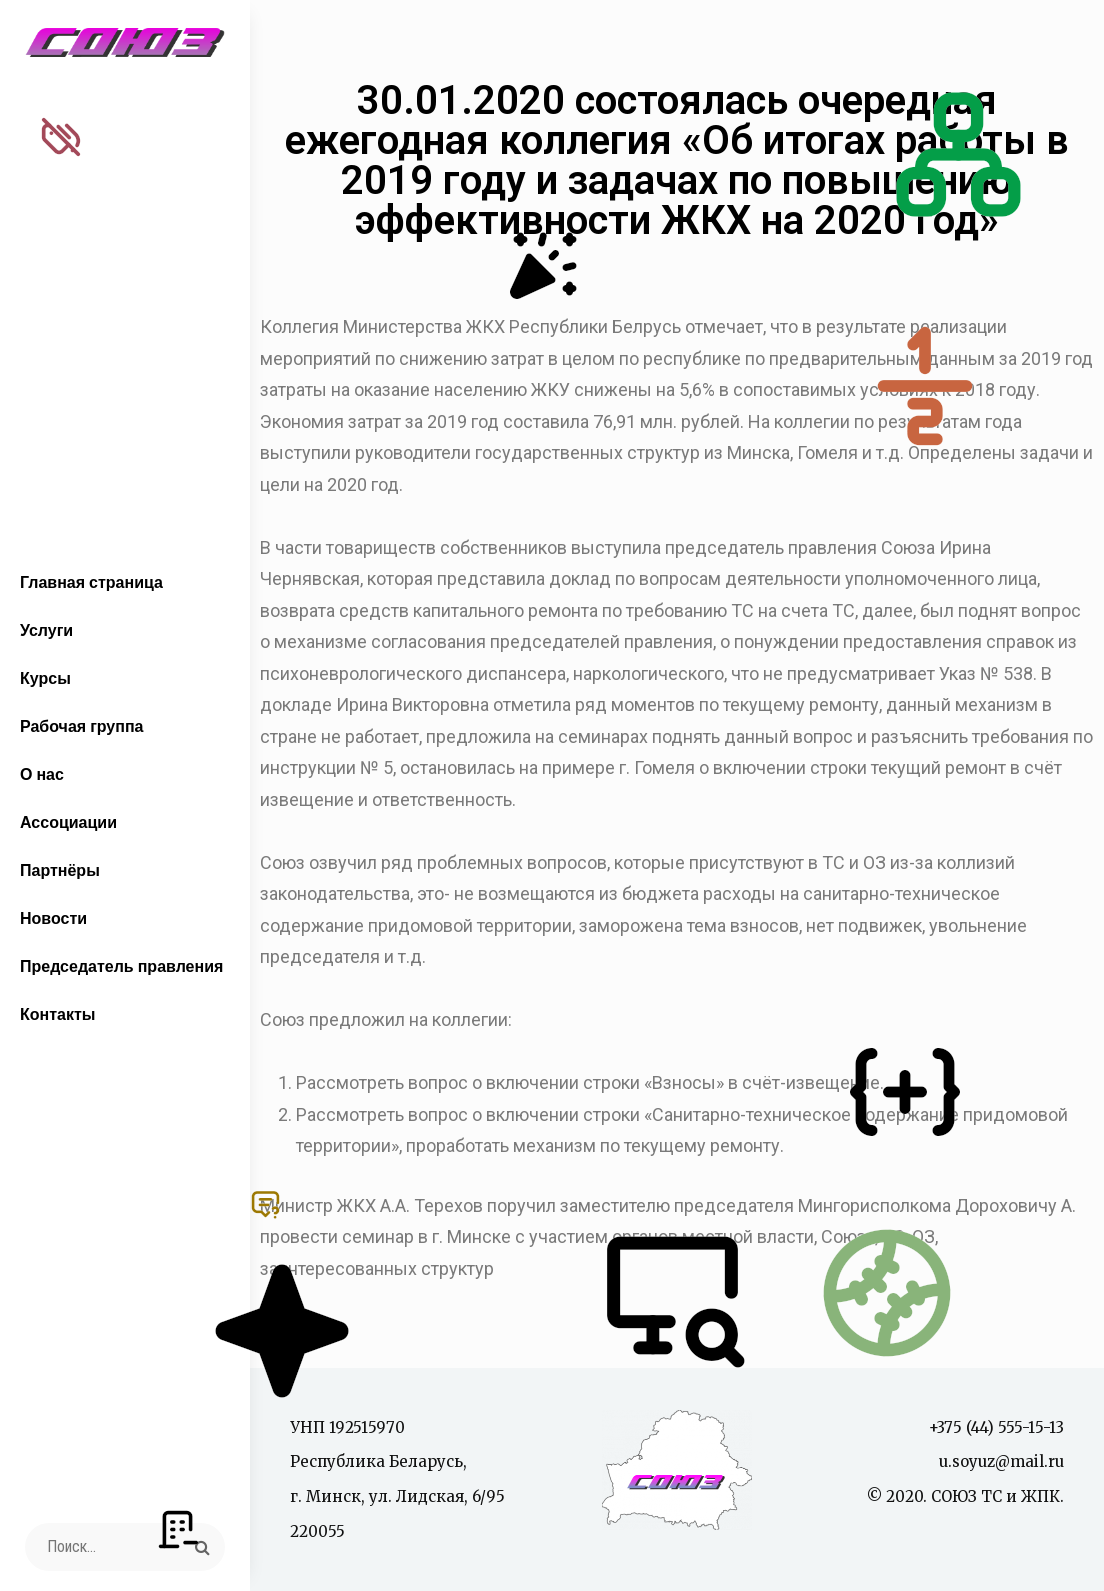 The width and height of the screenshot is (1104, 1591). I want to click on access help or FAQ chat, so click(265, 1203).